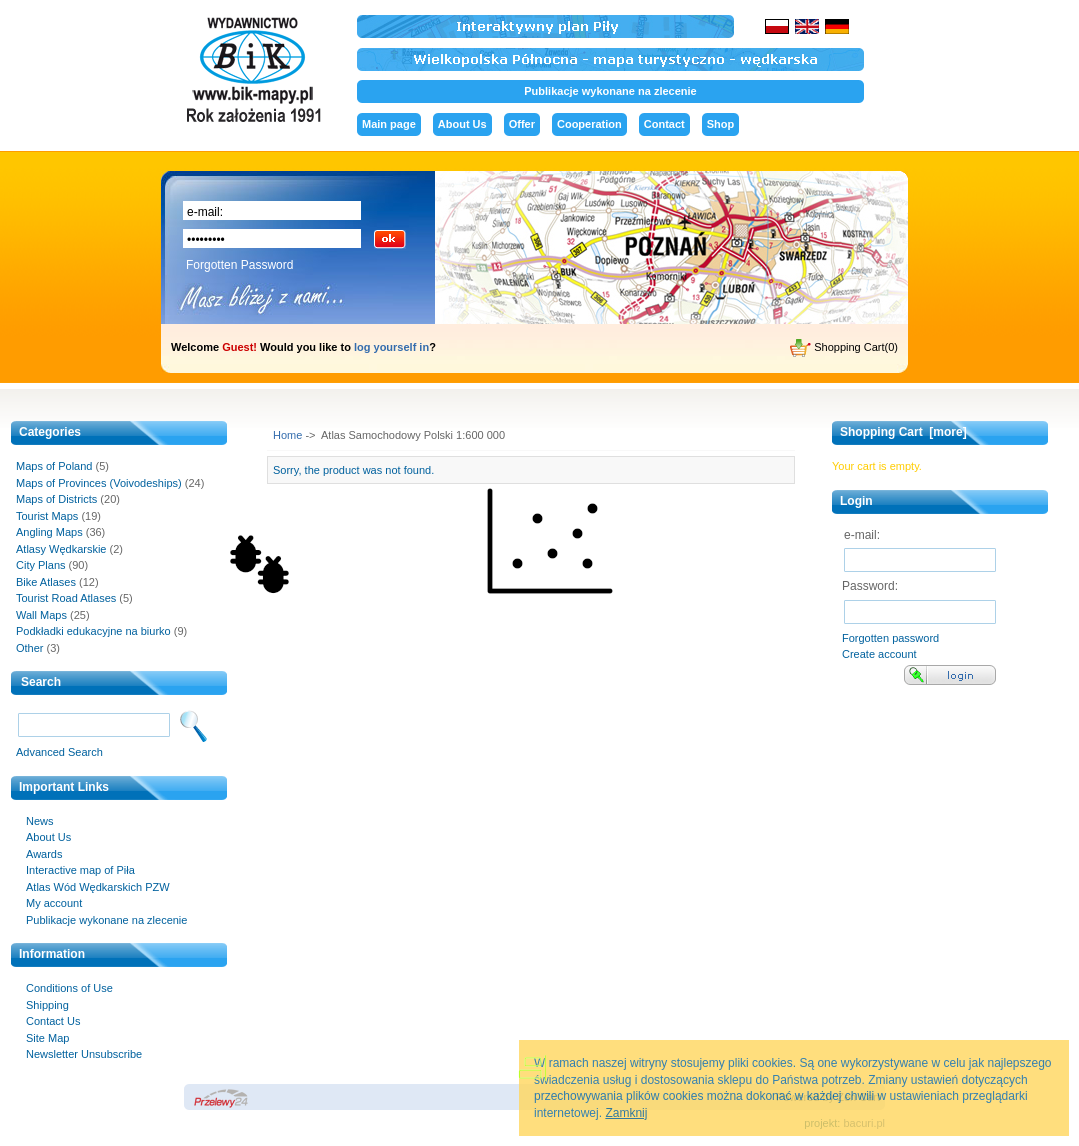 The width and height of the screenshot is (1079, 1146). I want to click on align text to the right, so click(533, 1068).